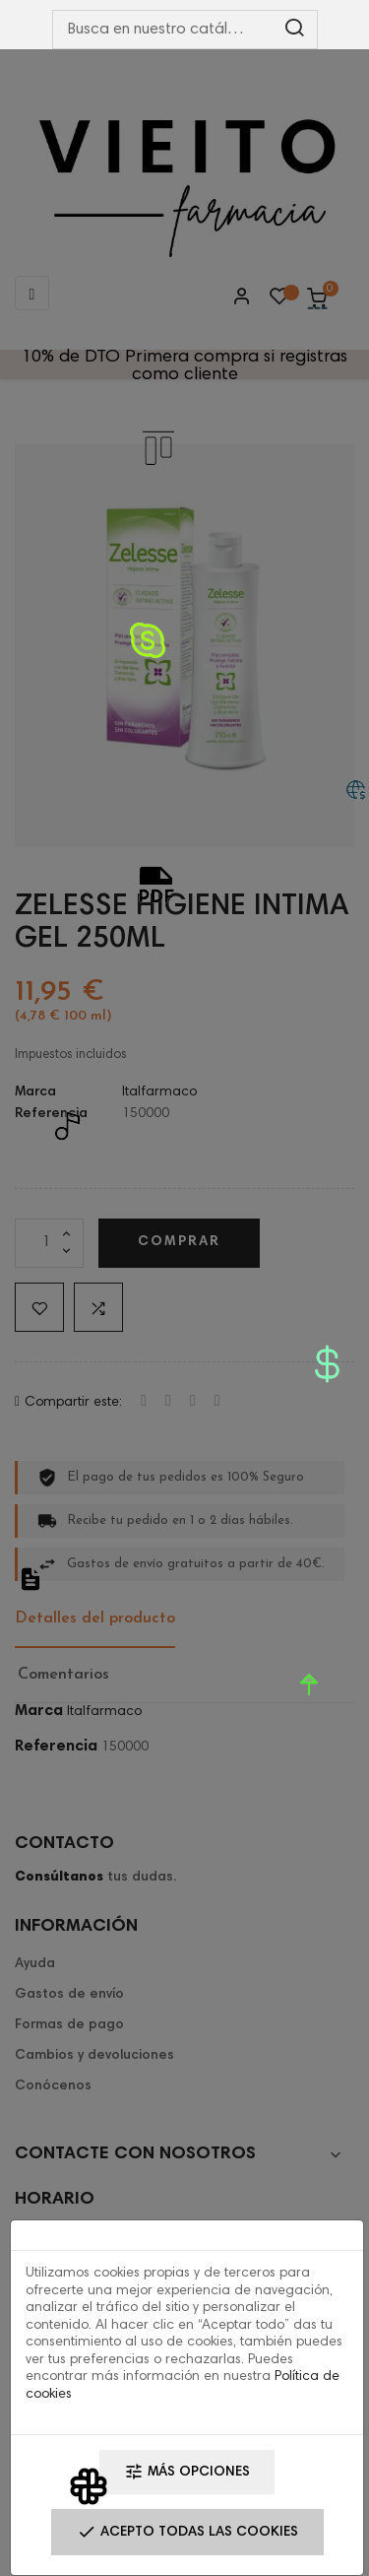  I want to click on view pricing or payment options, so click(327, 1363).